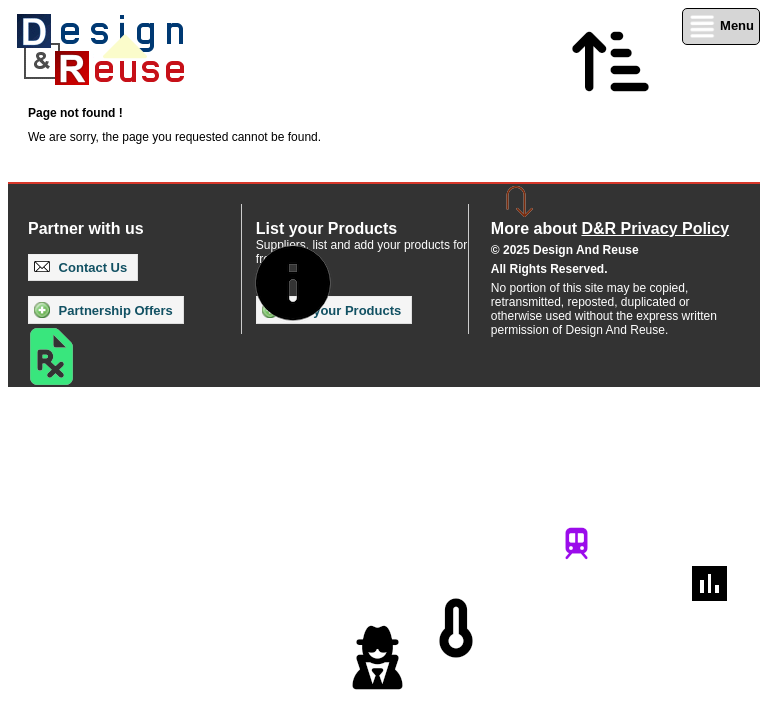  Describe the element at coordinates (125, 46) in the screenshot. I see `collapse an expanded section` at that location.